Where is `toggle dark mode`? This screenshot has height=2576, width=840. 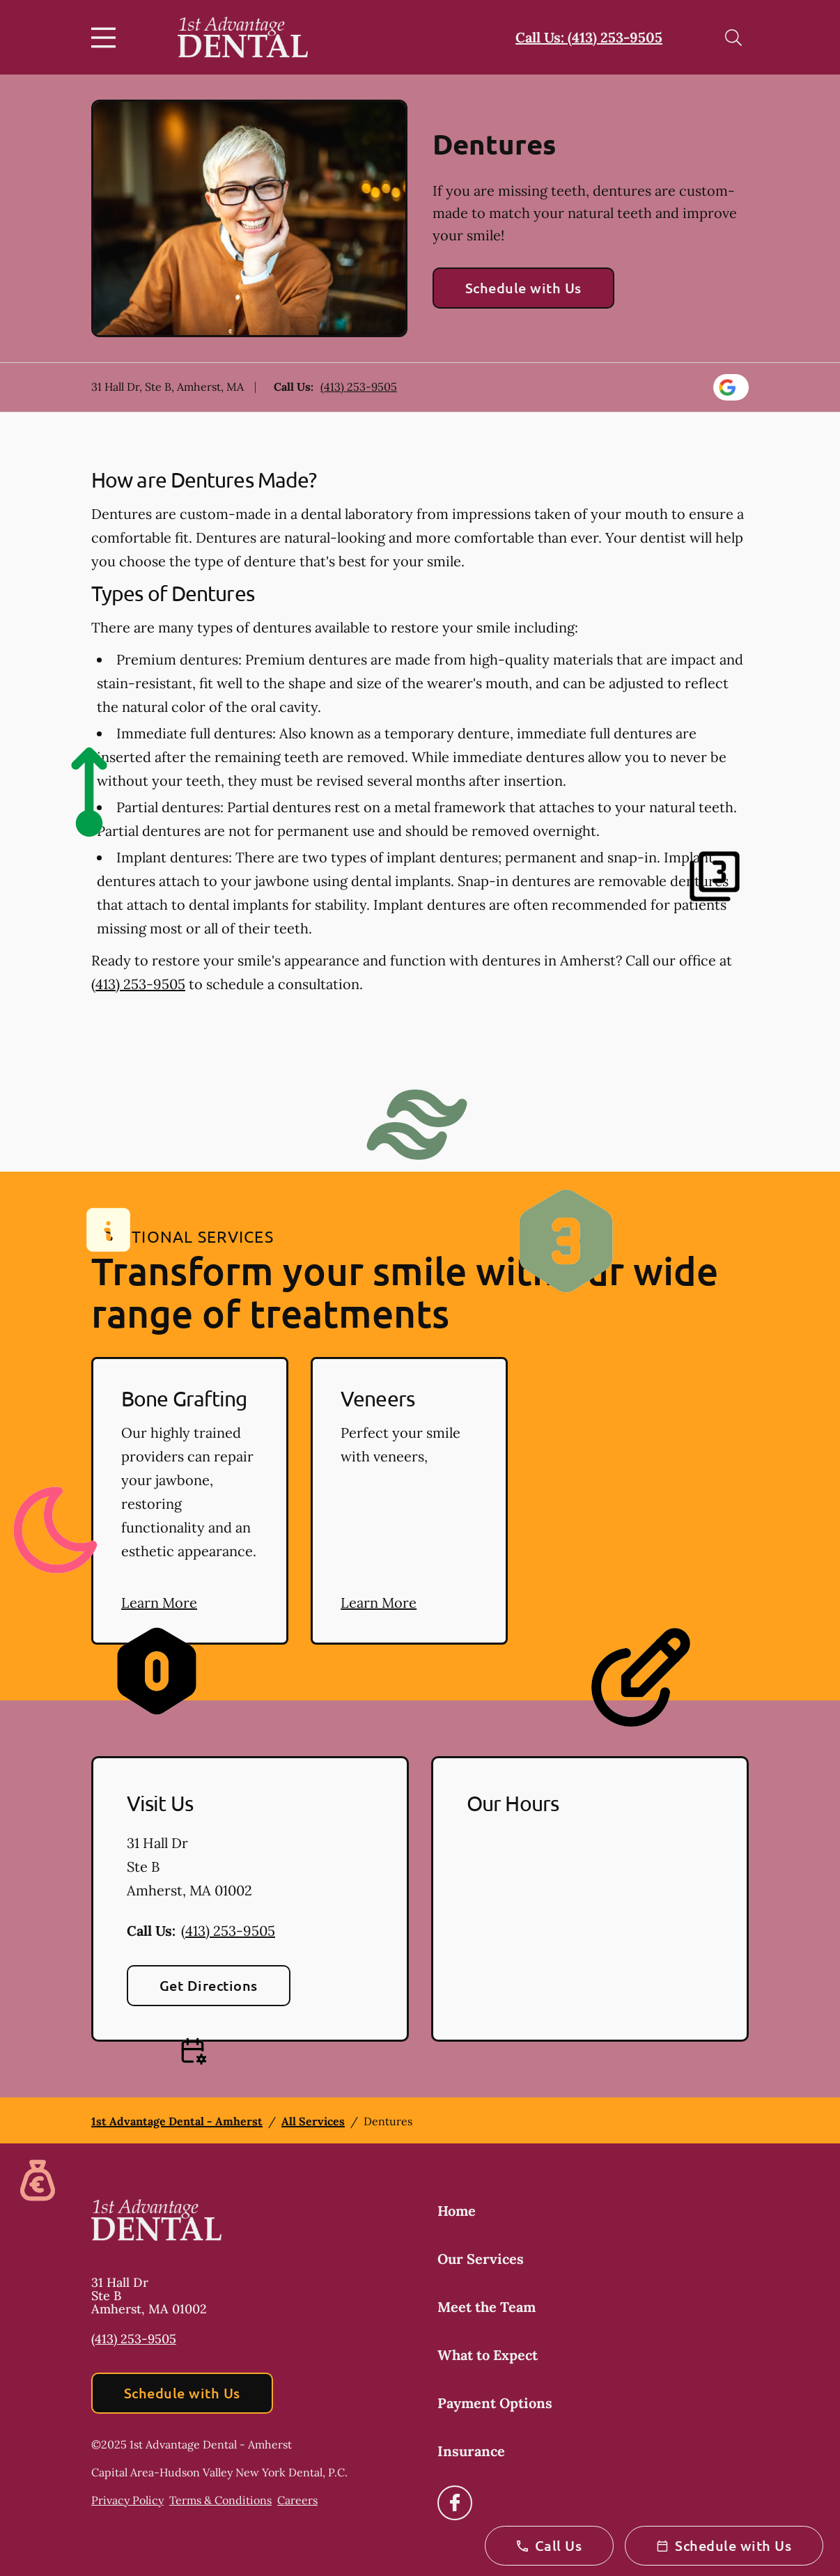
toggle dark mode is located at coordinates (56, 1530).